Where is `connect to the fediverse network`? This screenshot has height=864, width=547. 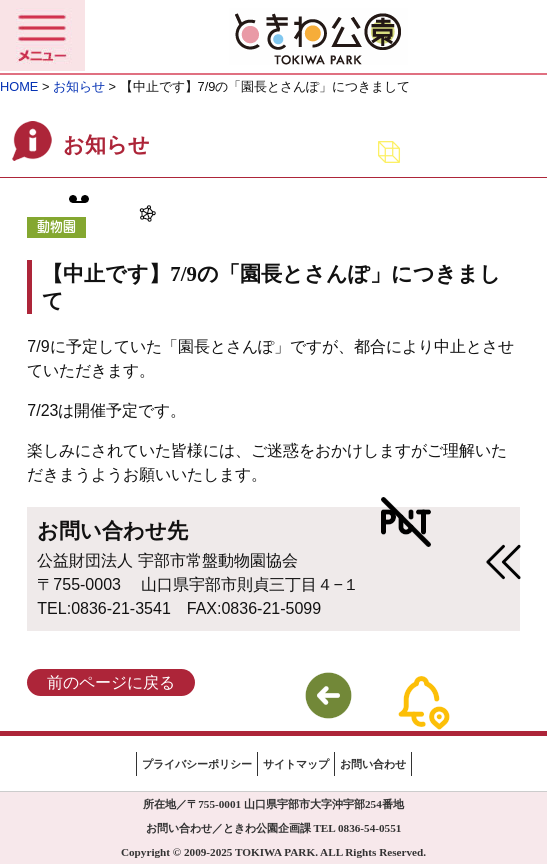
connect to the fediverse network is located at coordinates (147, 213).